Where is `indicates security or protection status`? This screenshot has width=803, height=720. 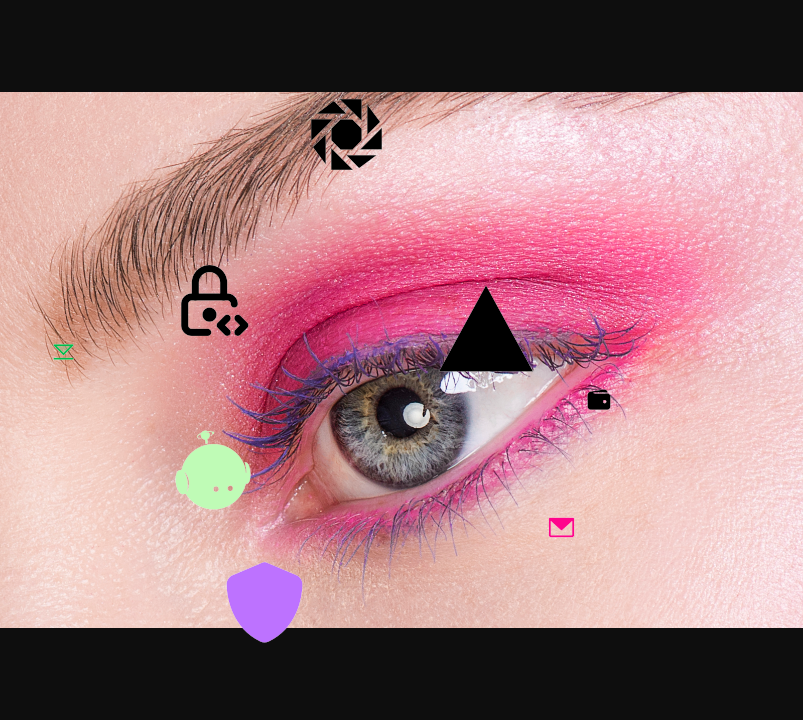
indicates security or protection status is located at coordinates (264, 602).